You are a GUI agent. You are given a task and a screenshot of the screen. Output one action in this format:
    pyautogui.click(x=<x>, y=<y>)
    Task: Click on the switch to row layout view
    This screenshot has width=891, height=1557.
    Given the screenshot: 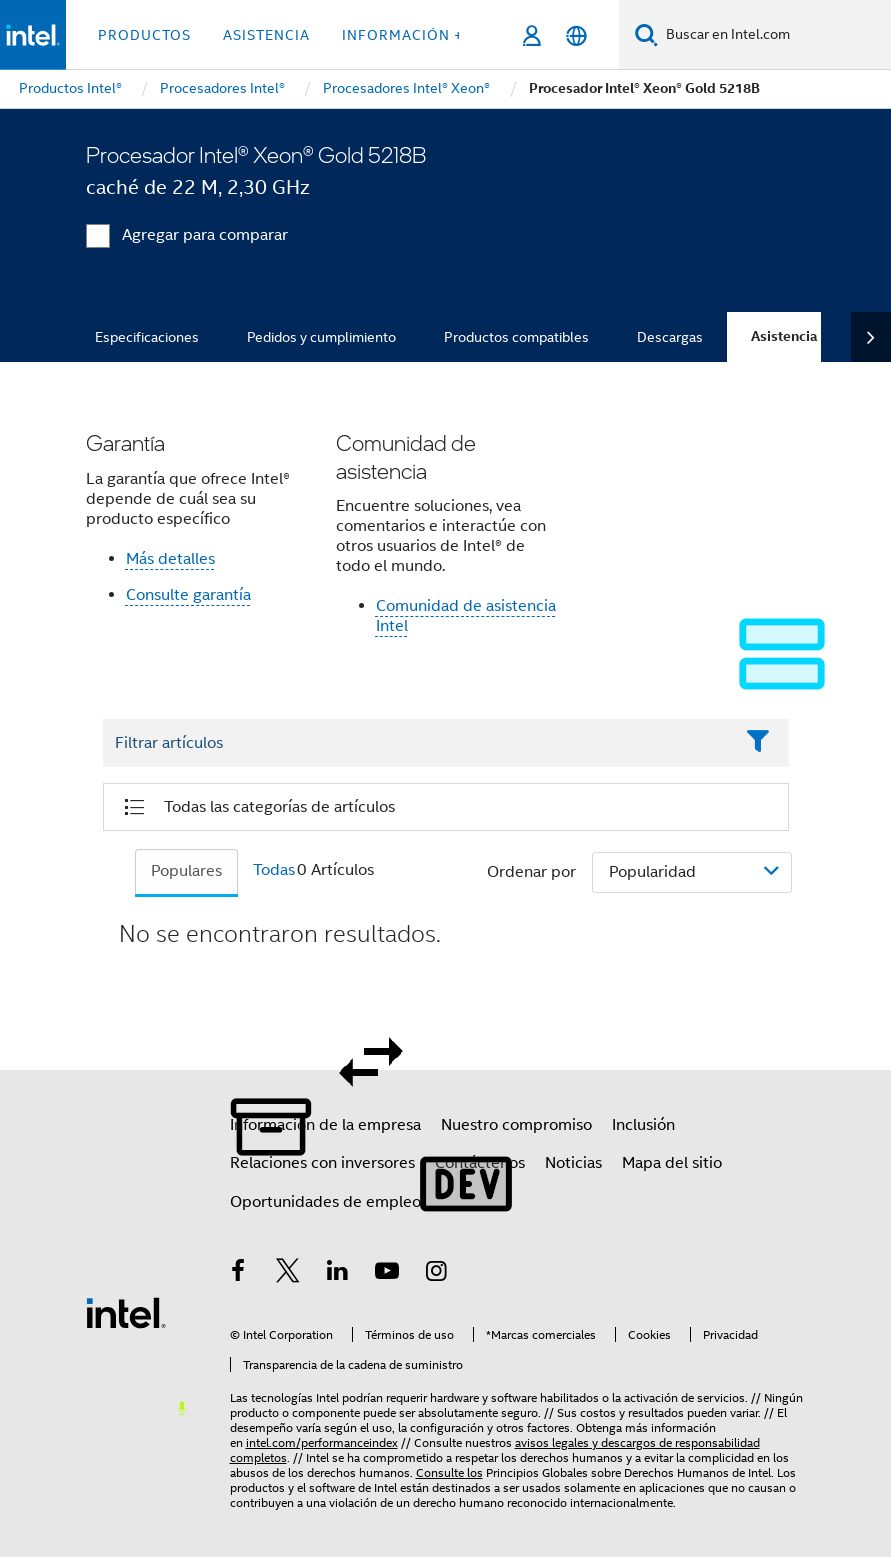 What is the action you would take?
    pyautogui.click(x=782, y=654)
    